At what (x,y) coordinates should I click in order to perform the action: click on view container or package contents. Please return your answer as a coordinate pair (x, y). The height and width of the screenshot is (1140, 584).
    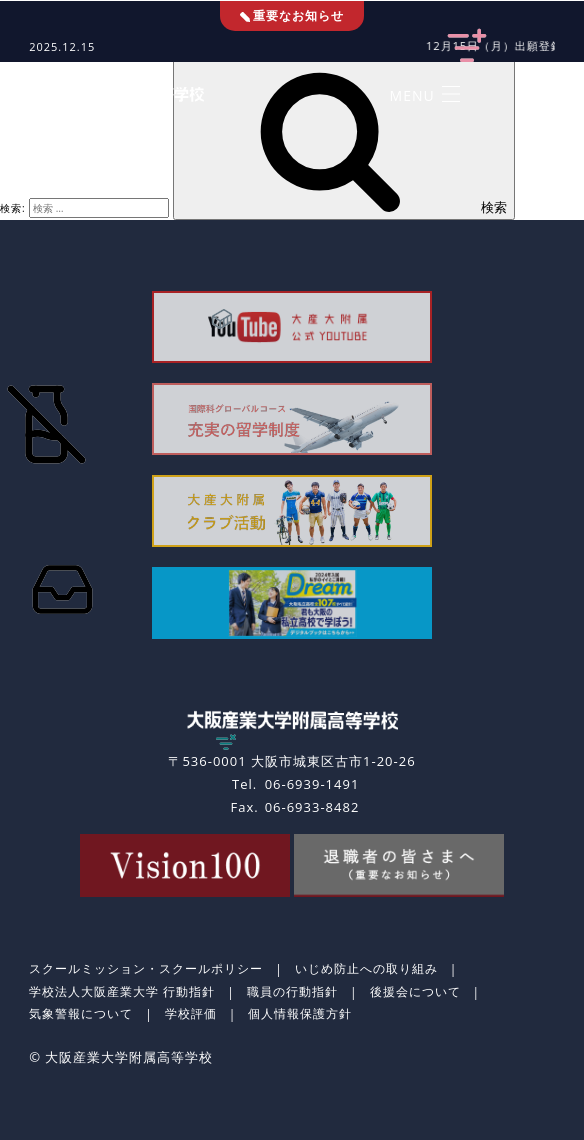
    Looking at the image, I should click on (222, 319).